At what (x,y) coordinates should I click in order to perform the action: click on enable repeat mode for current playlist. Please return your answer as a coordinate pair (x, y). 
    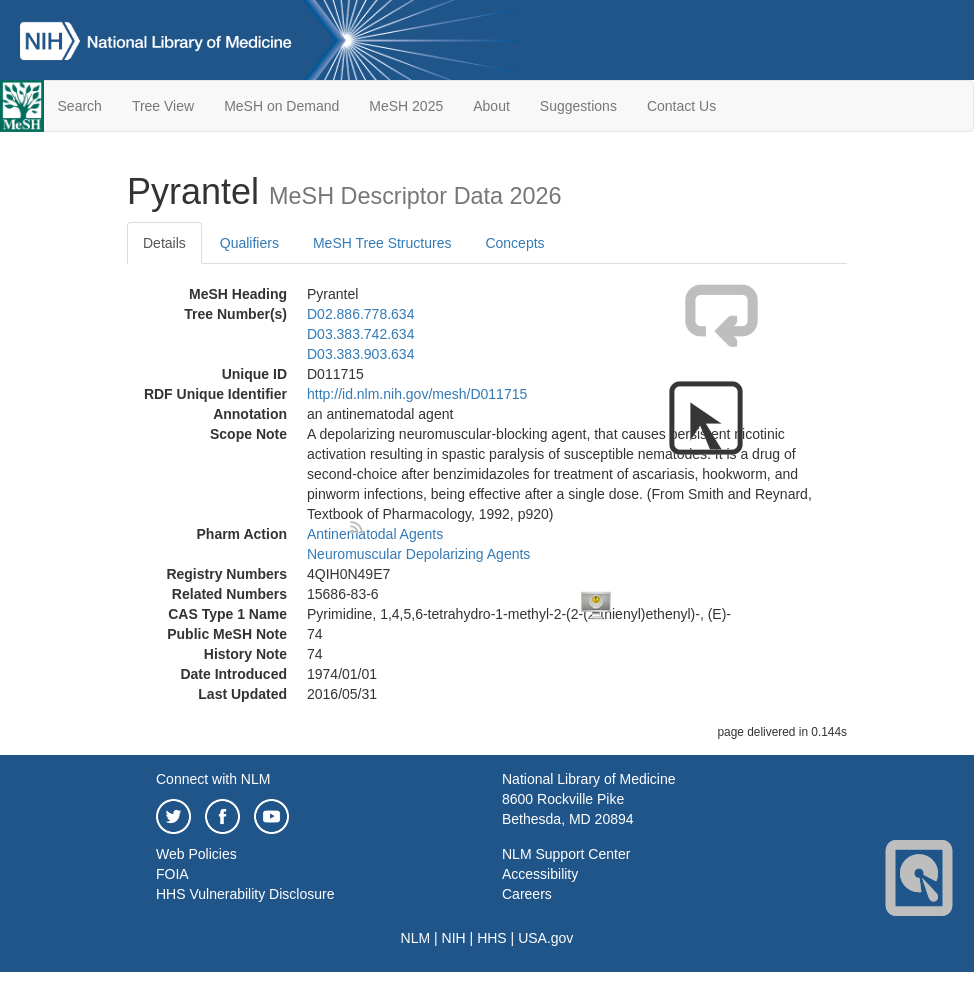
    Looking at the image, I should click on (721, 310).